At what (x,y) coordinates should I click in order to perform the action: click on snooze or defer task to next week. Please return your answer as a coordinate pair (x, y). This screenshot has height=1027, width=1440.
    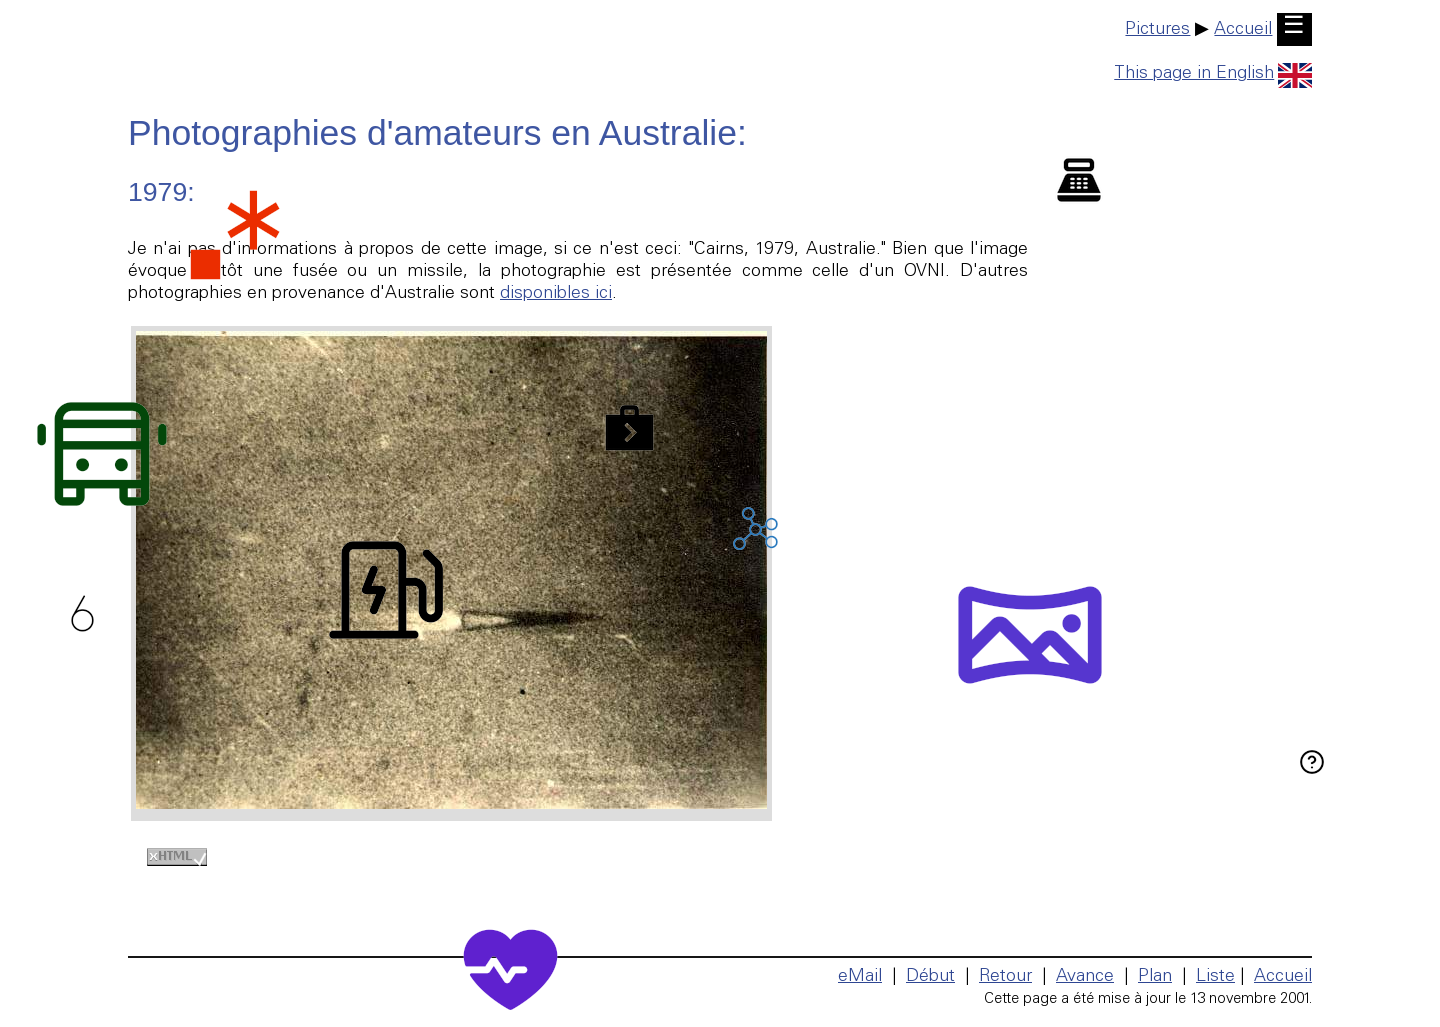
    Looking at the image, I should click on (629, 426).